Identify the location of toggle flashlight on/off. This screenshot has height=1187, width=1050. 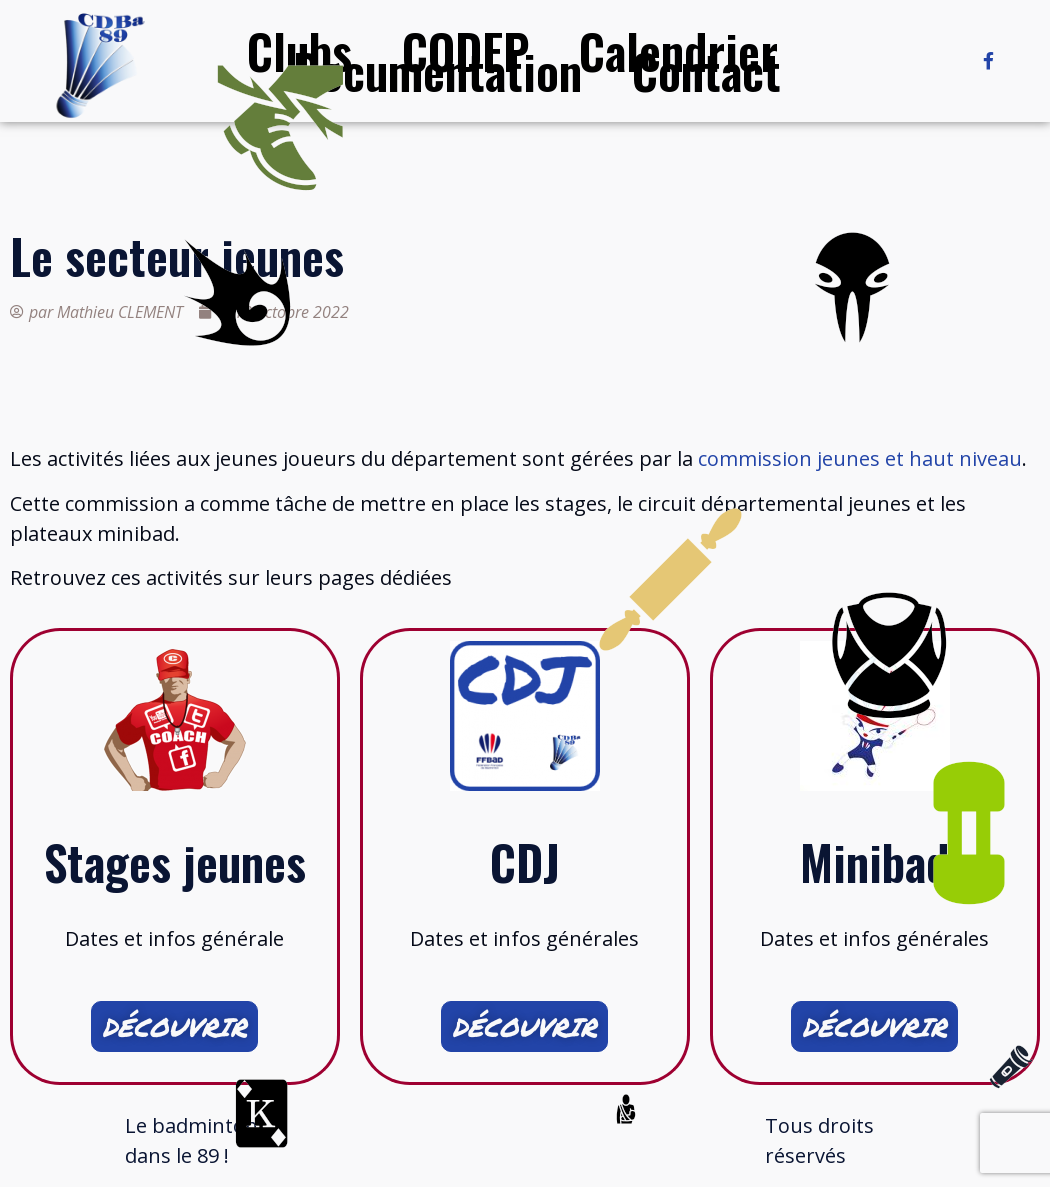
(1011, 1067).